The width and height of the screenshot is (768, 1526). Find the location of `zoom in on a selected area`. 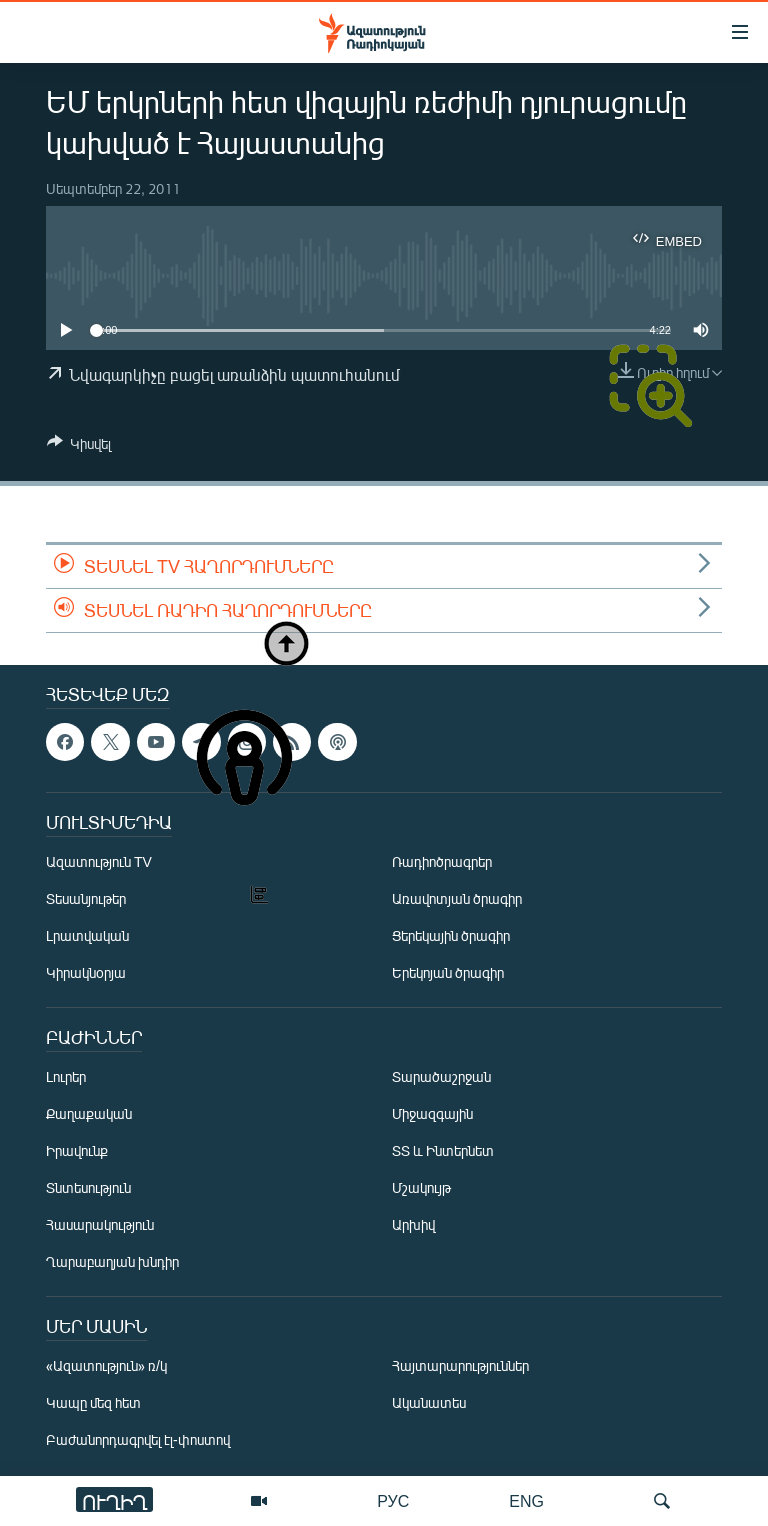

zoom in on a selected area is located at coordinates (649, 384).